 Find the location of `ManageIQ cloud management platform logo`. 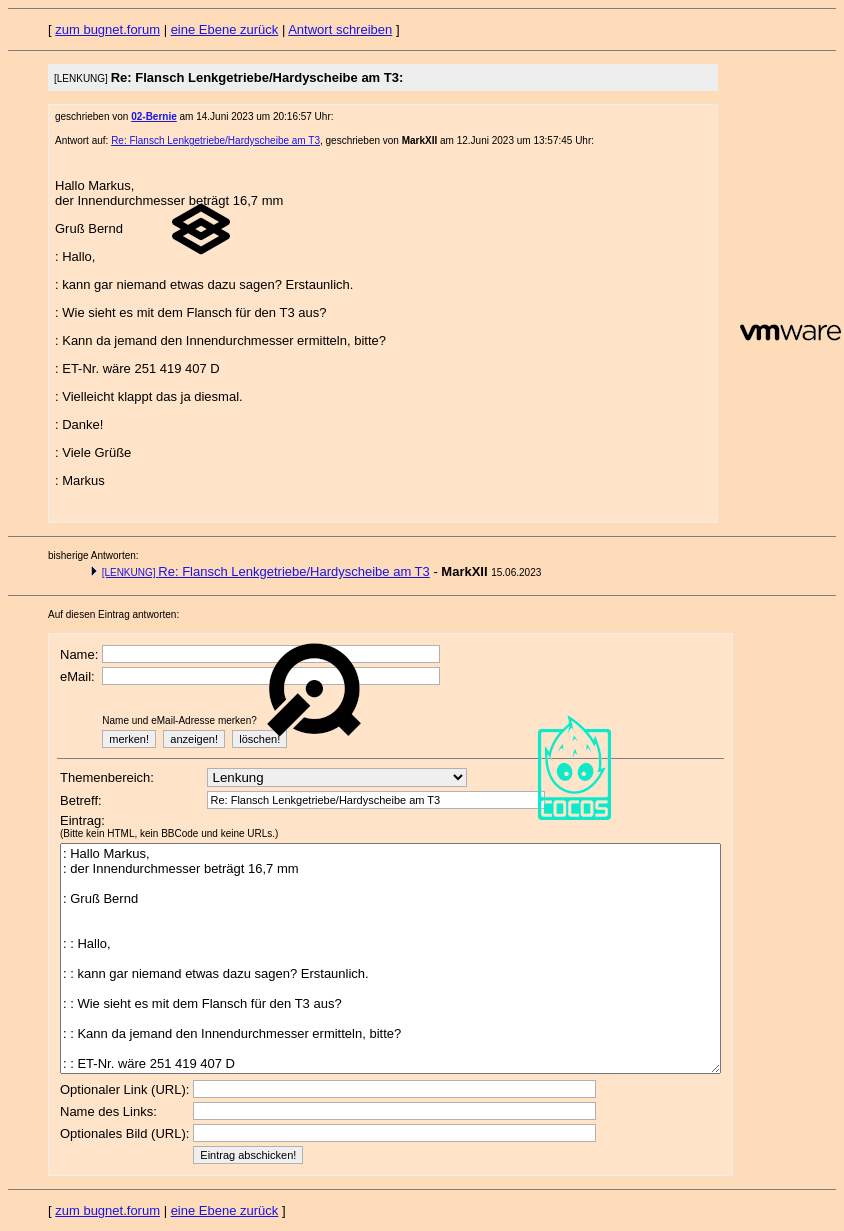

ManageIQ cloud management platform logo is located at coordinates (314, 690).